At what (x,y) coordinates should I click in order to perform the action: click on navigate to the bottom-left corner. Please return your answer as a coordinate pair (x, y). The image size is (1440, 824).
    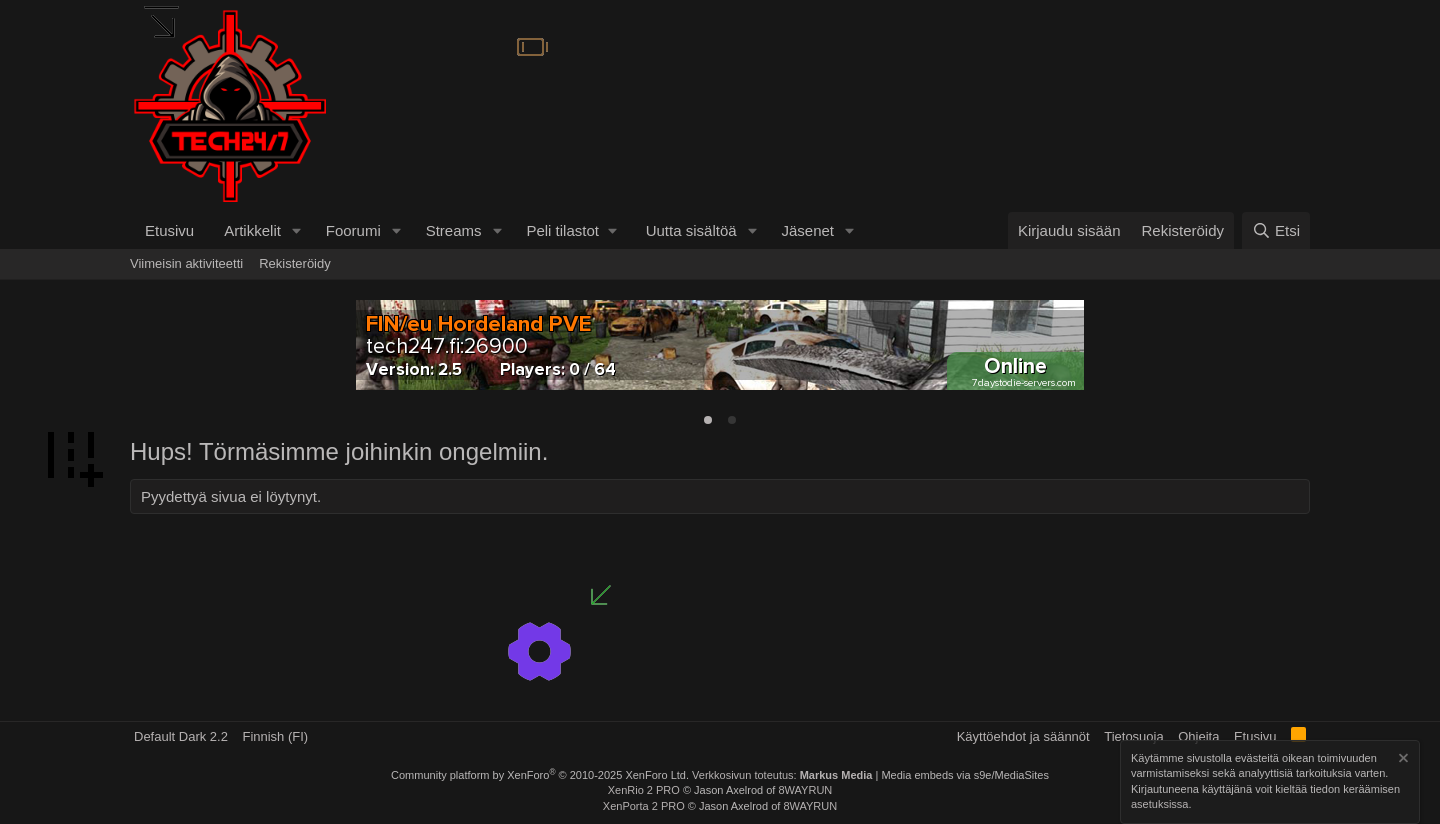
    Looking at the image, I should click on (601, 595).